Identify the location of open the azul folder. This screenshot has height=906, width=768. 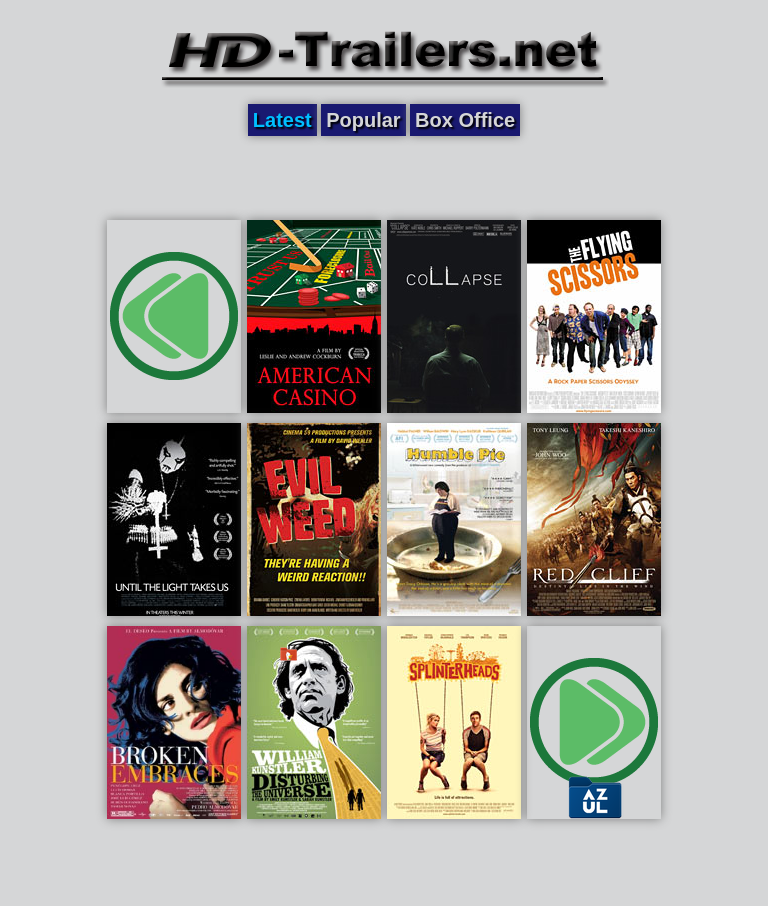
(595, 799).